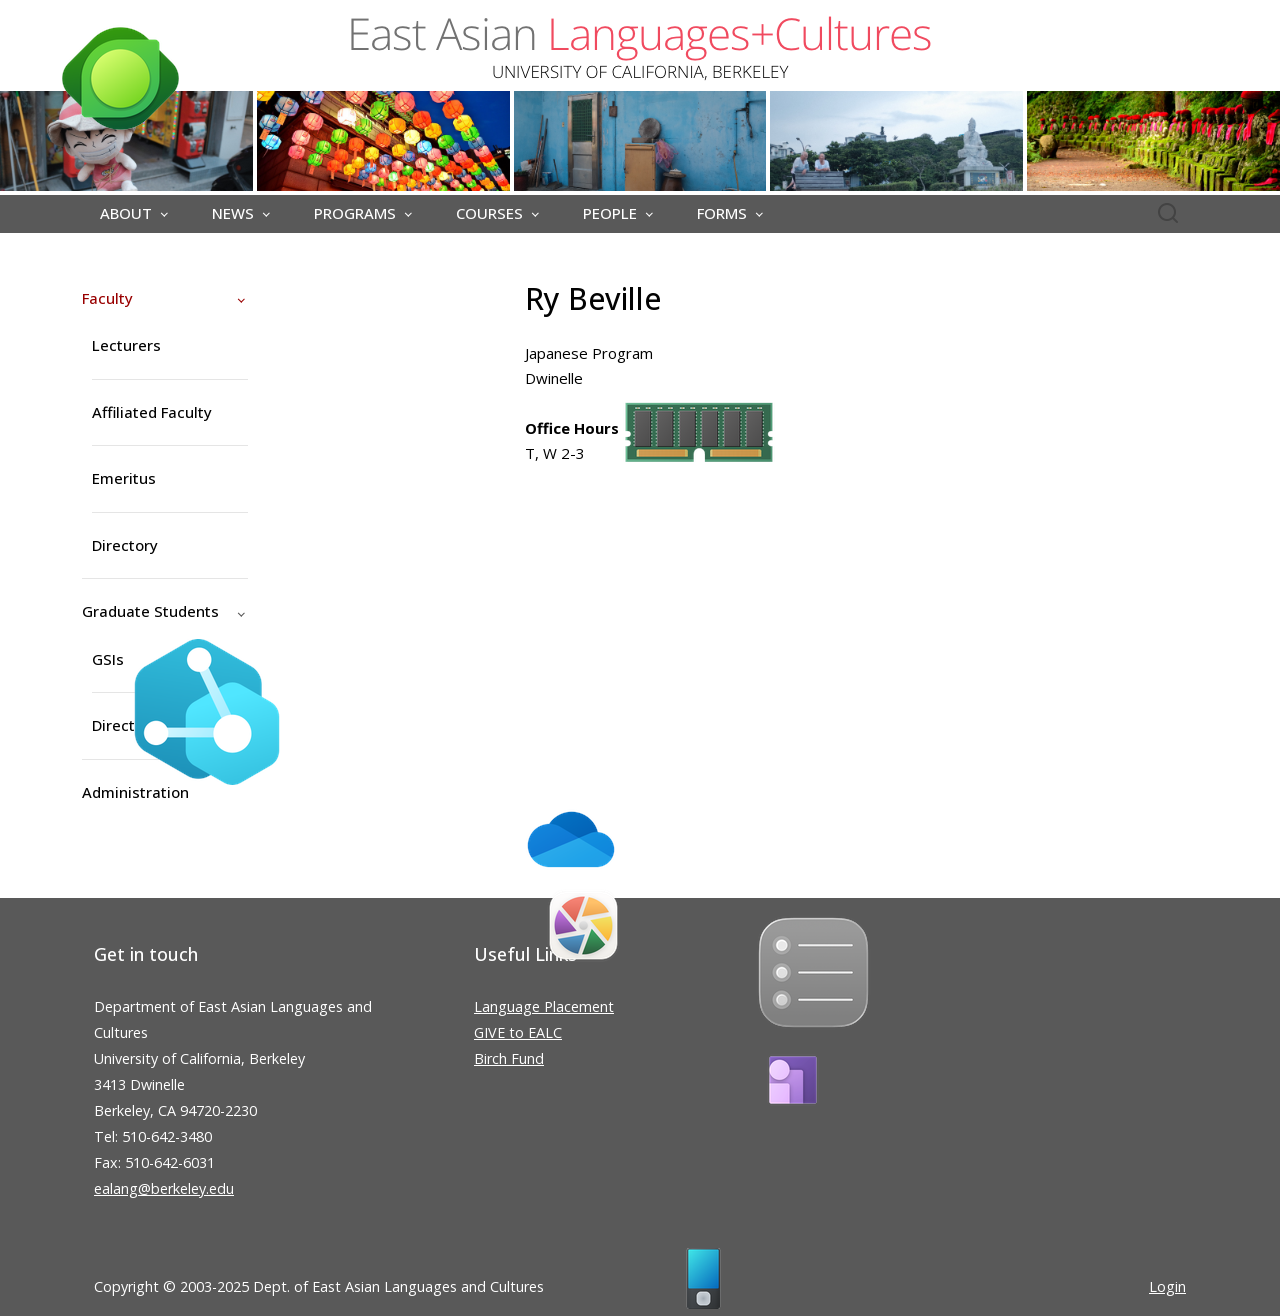  What do you see at coordinates (699, 435) in the screenshot?
I see `view system memory information` at bounding box center [699, 435].